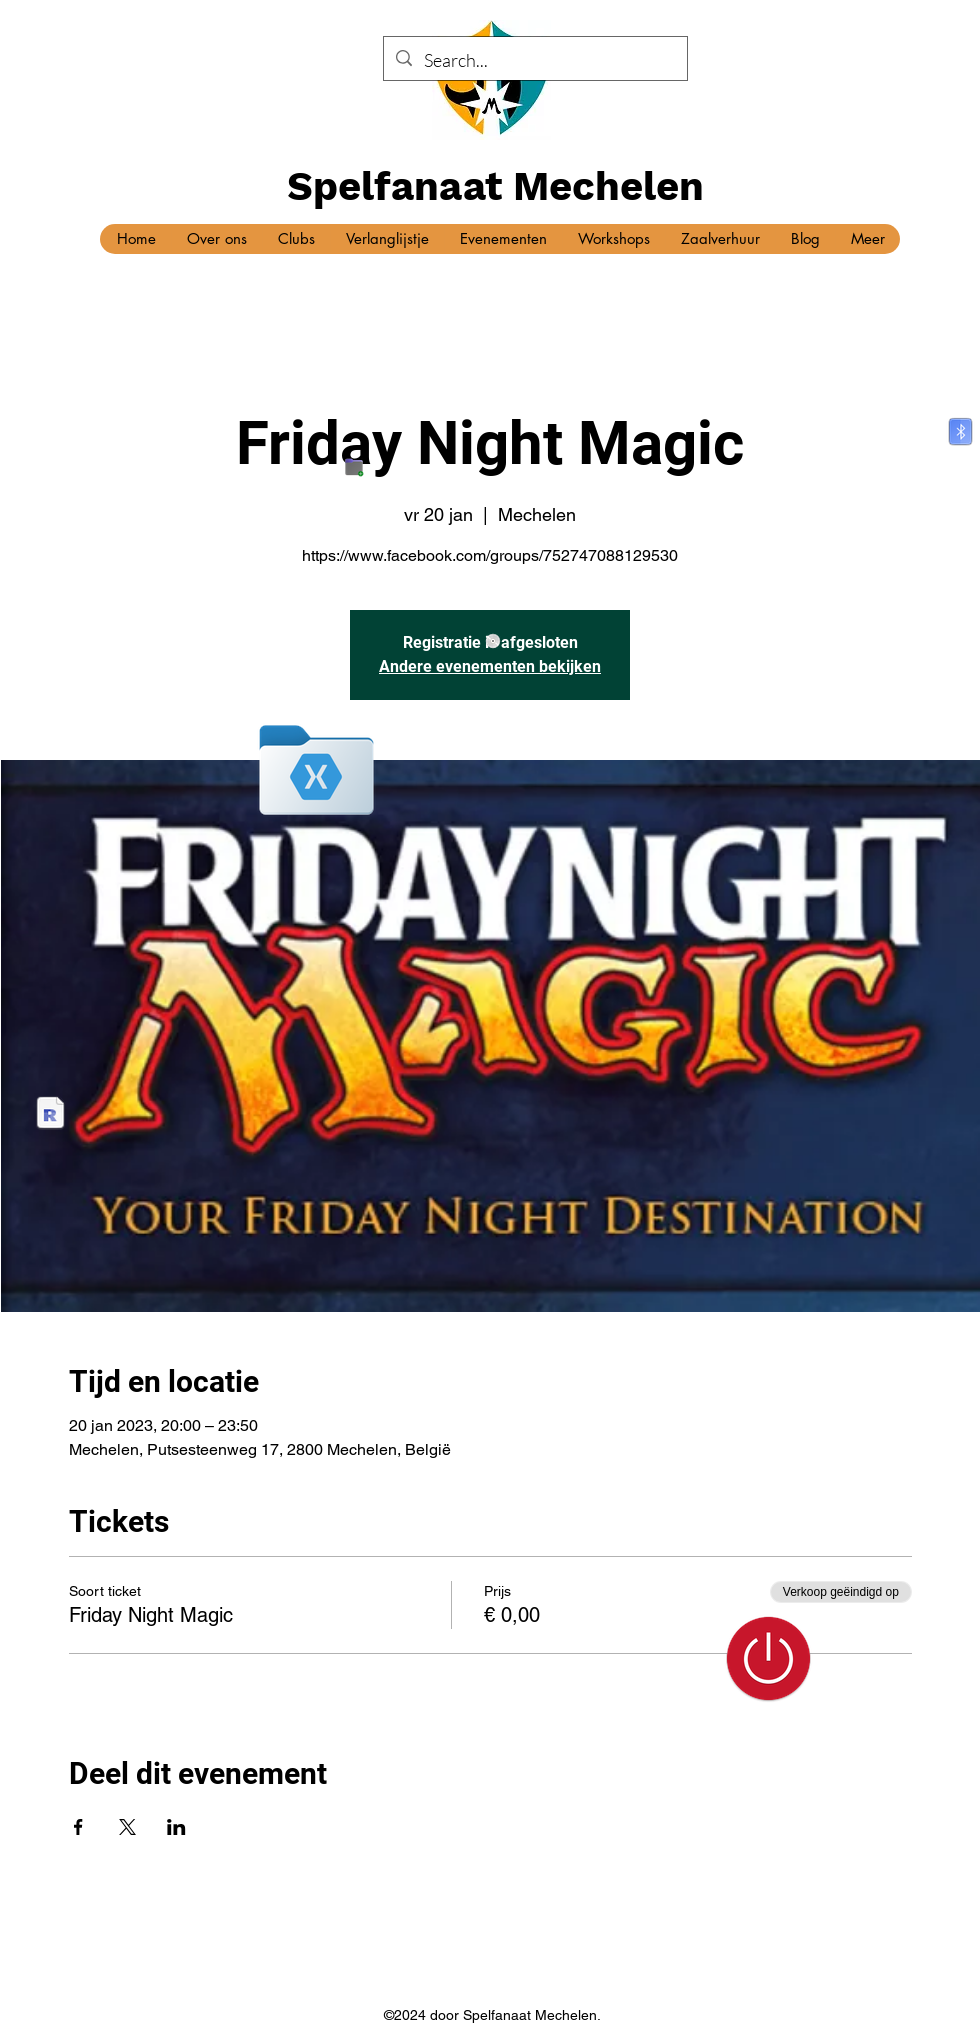 The width and height of the screenshot is (980, 2028). Describe the element at coordinates (960, 431) in the screenshot. I see `open bluetooth settings` at that location.